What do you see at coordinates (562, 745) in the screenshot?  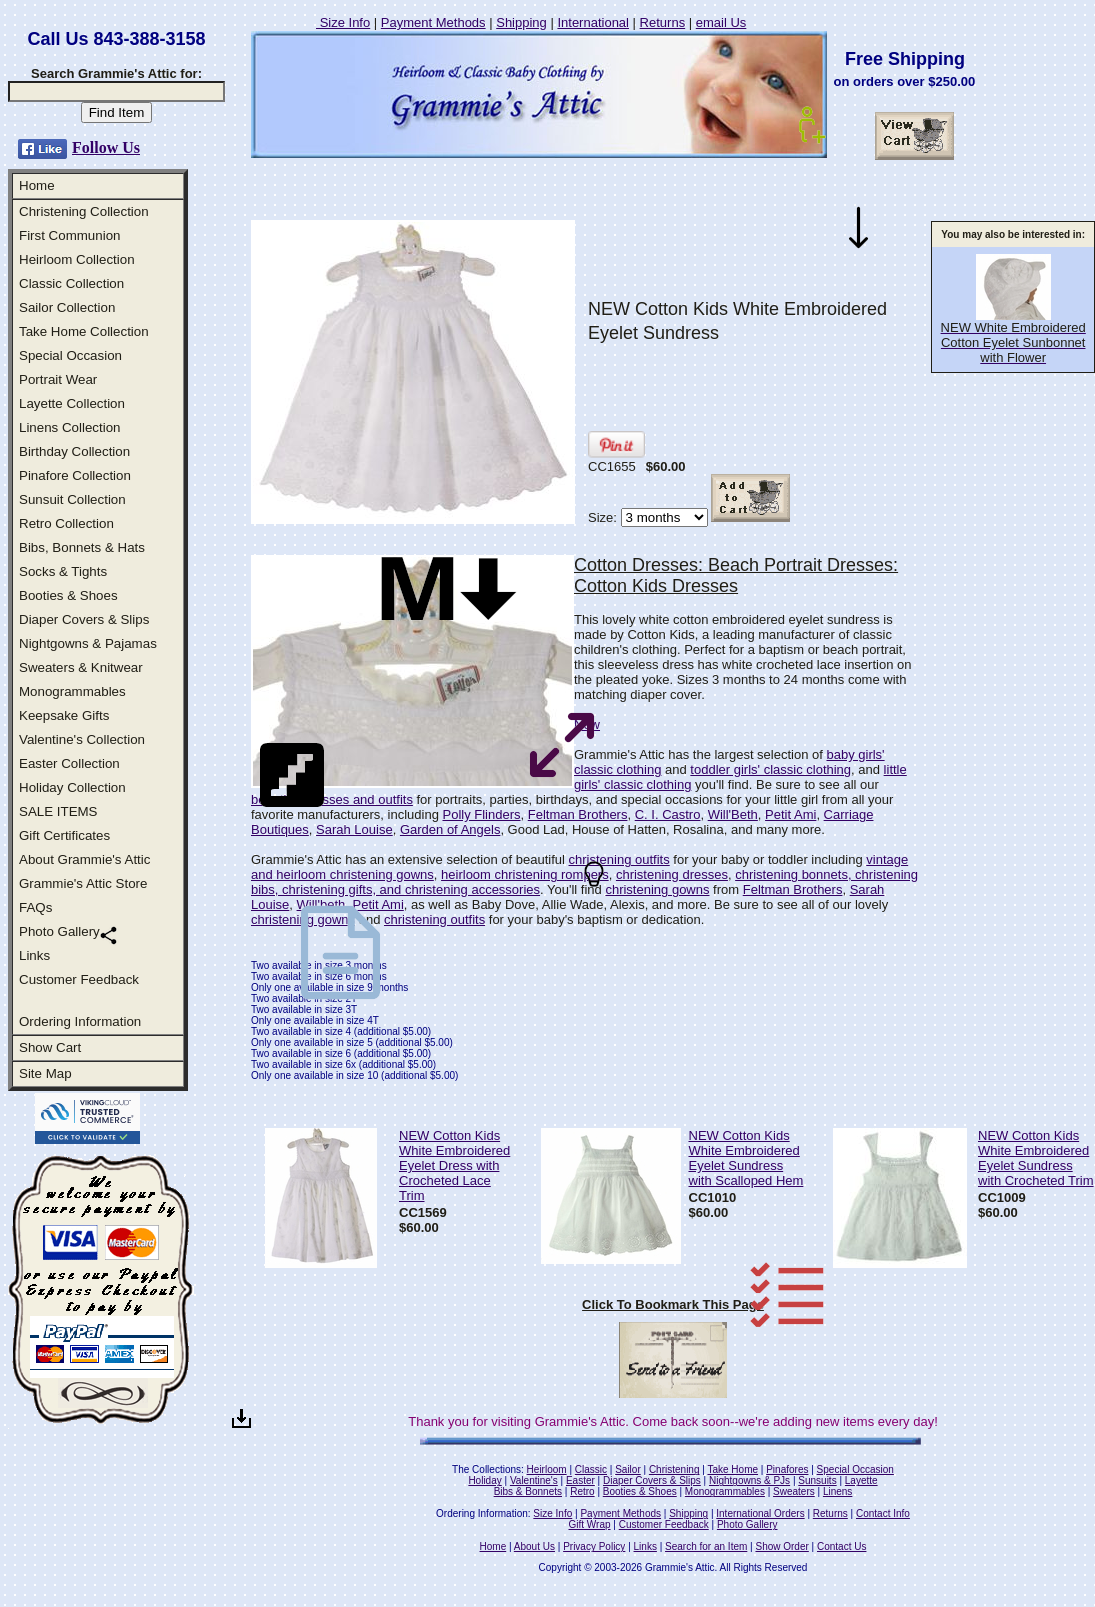 I see `maximize window to full screen` at bounding box center [562, 745].